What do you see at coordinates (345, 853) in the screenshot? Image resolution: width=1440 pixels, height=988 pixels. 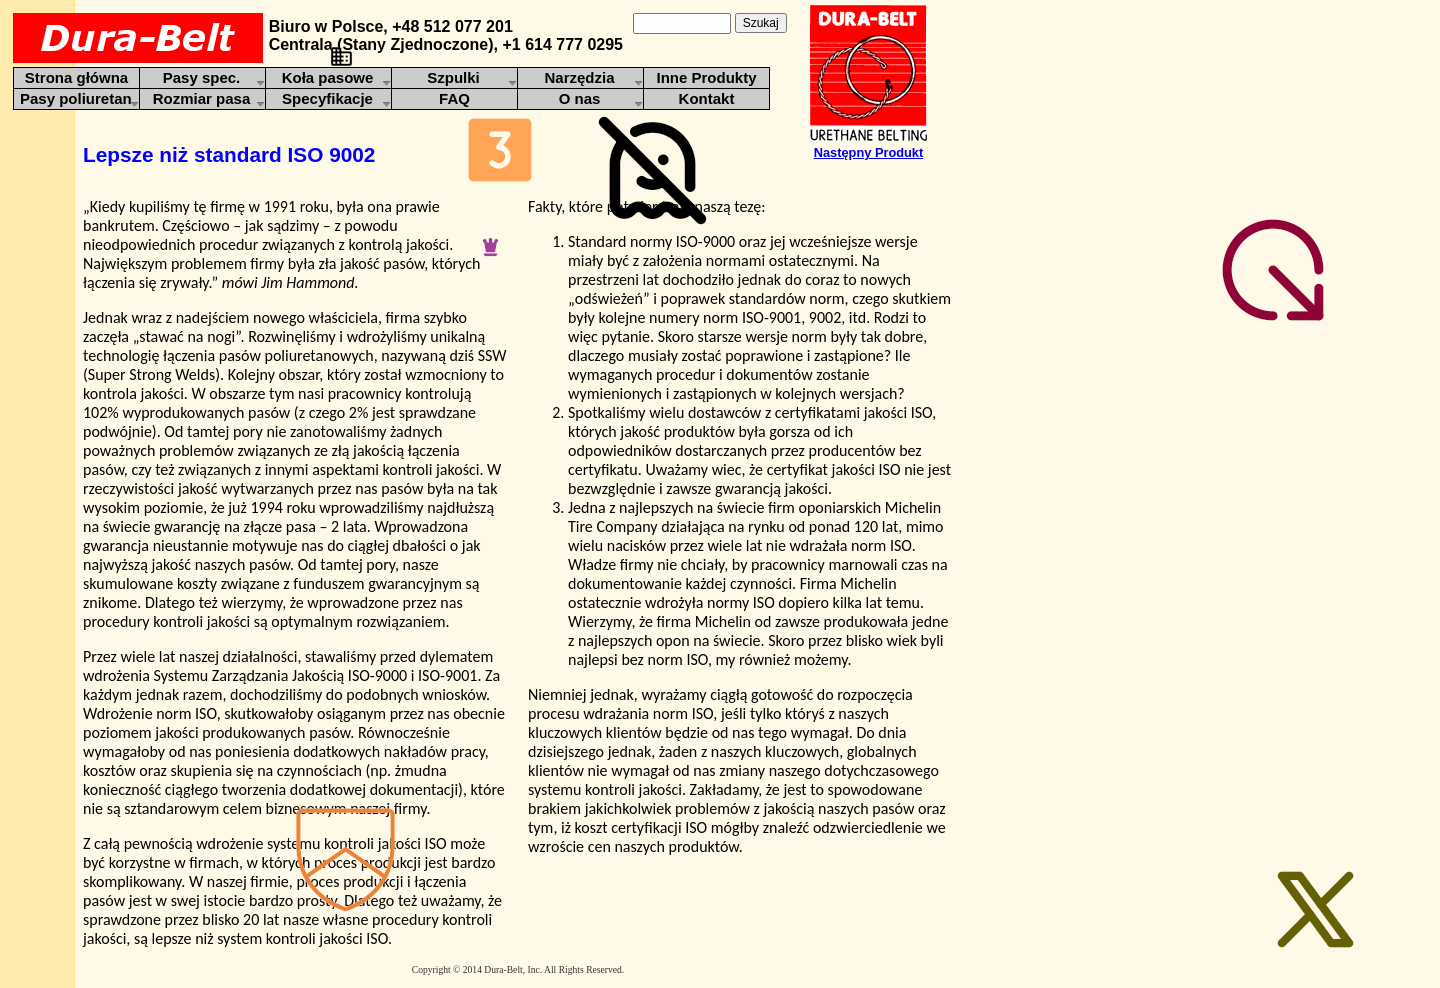 I see `access security or protection settings` at bounding box center [345, 853].